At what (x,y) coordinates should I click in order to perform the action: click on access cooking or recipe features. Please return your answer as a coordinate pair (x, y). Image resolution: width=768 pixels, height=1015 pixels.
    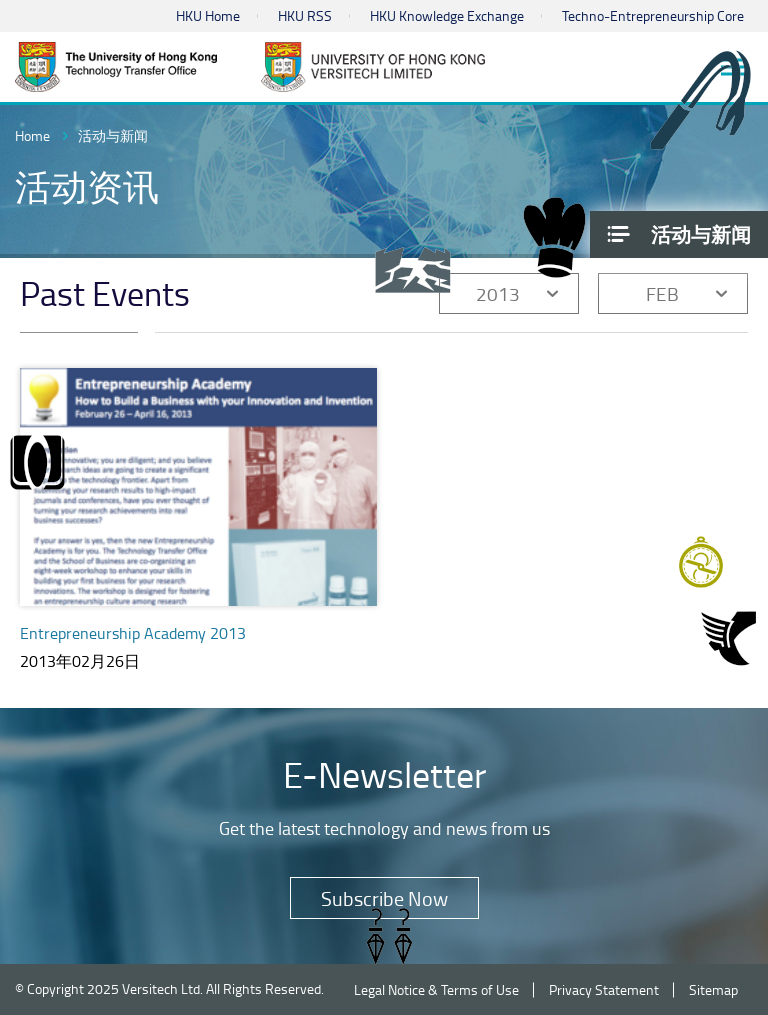
    Looking at the image, I should click on (554, 237).